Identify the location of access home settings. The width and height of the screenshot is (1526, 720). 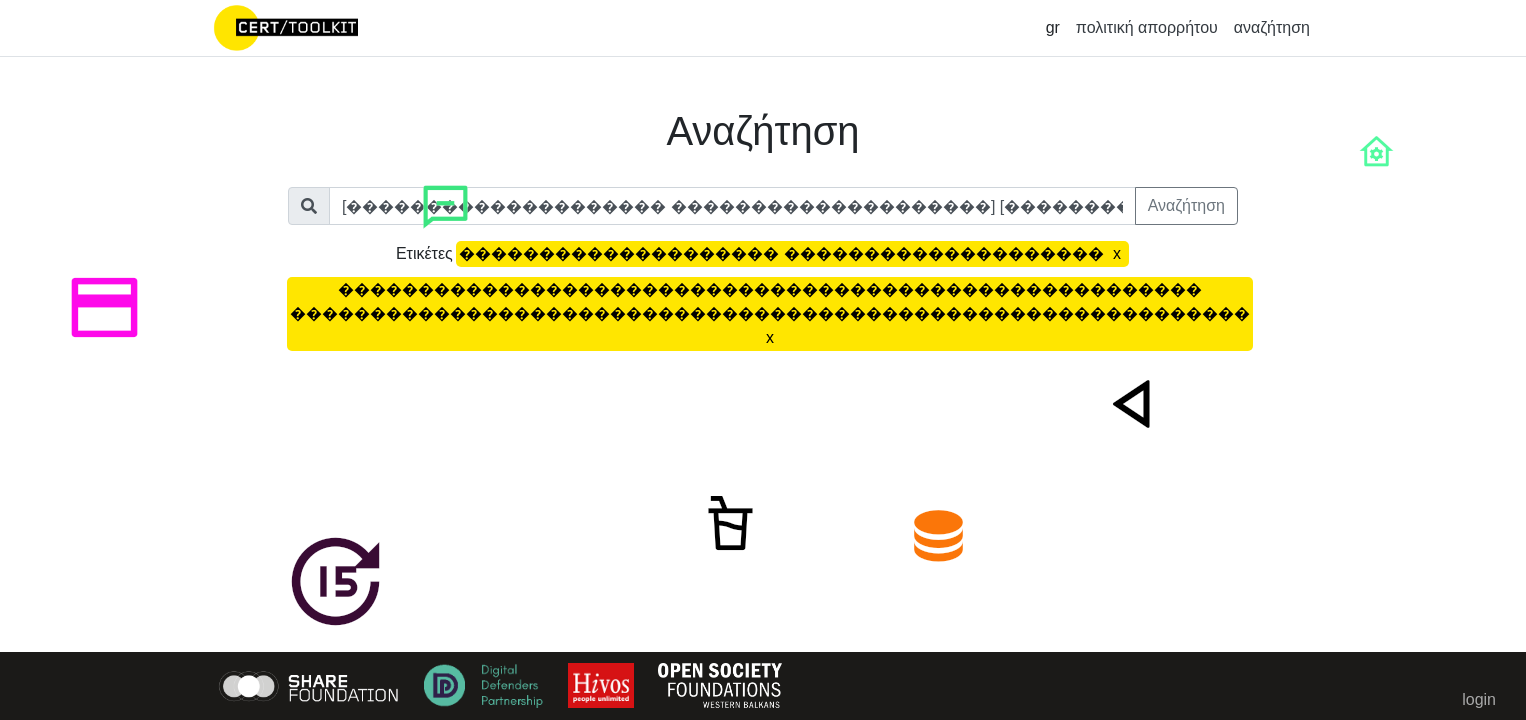
(1376, 152).